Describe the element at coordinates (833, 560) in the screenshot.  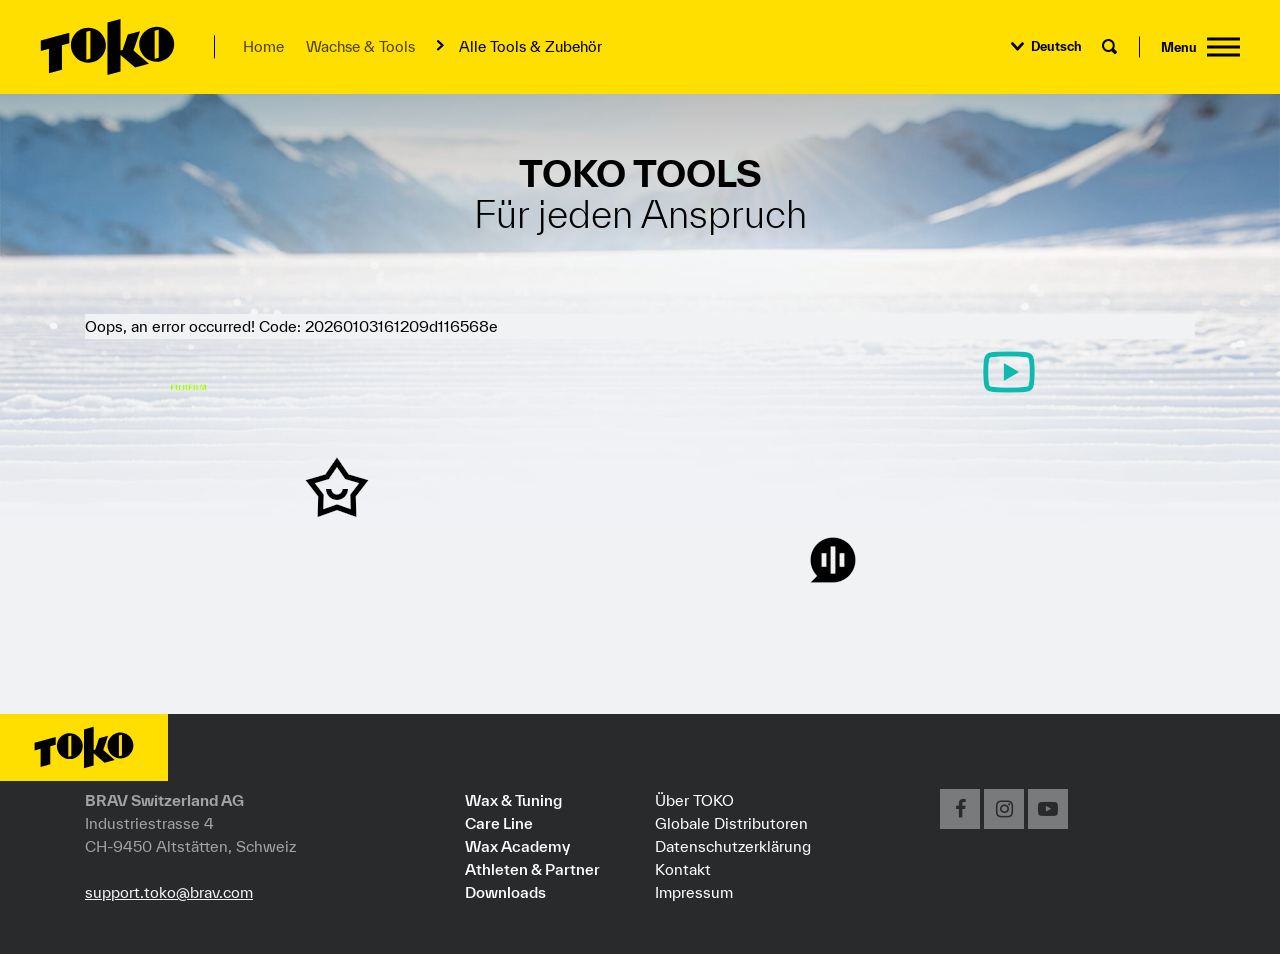
I see `start a voice chat or audio message` at that location.